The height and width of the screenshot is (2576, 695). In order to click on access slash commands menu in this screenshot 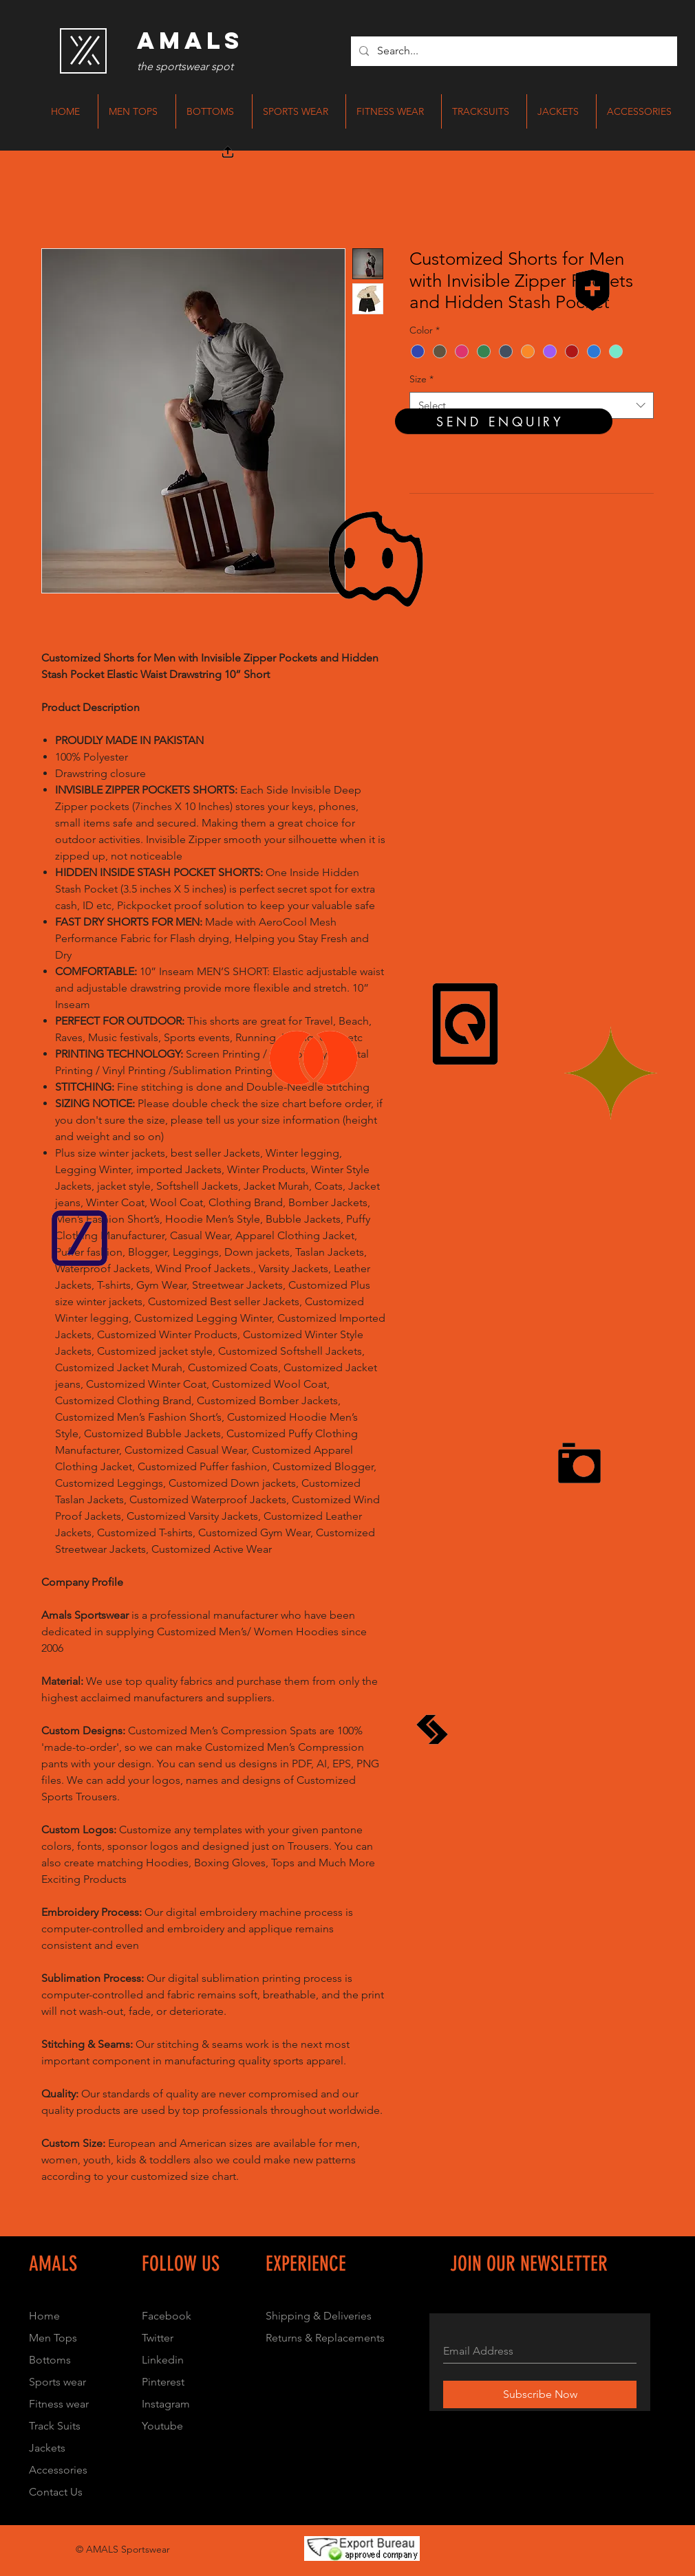, I will do `click(79, 1238)`.